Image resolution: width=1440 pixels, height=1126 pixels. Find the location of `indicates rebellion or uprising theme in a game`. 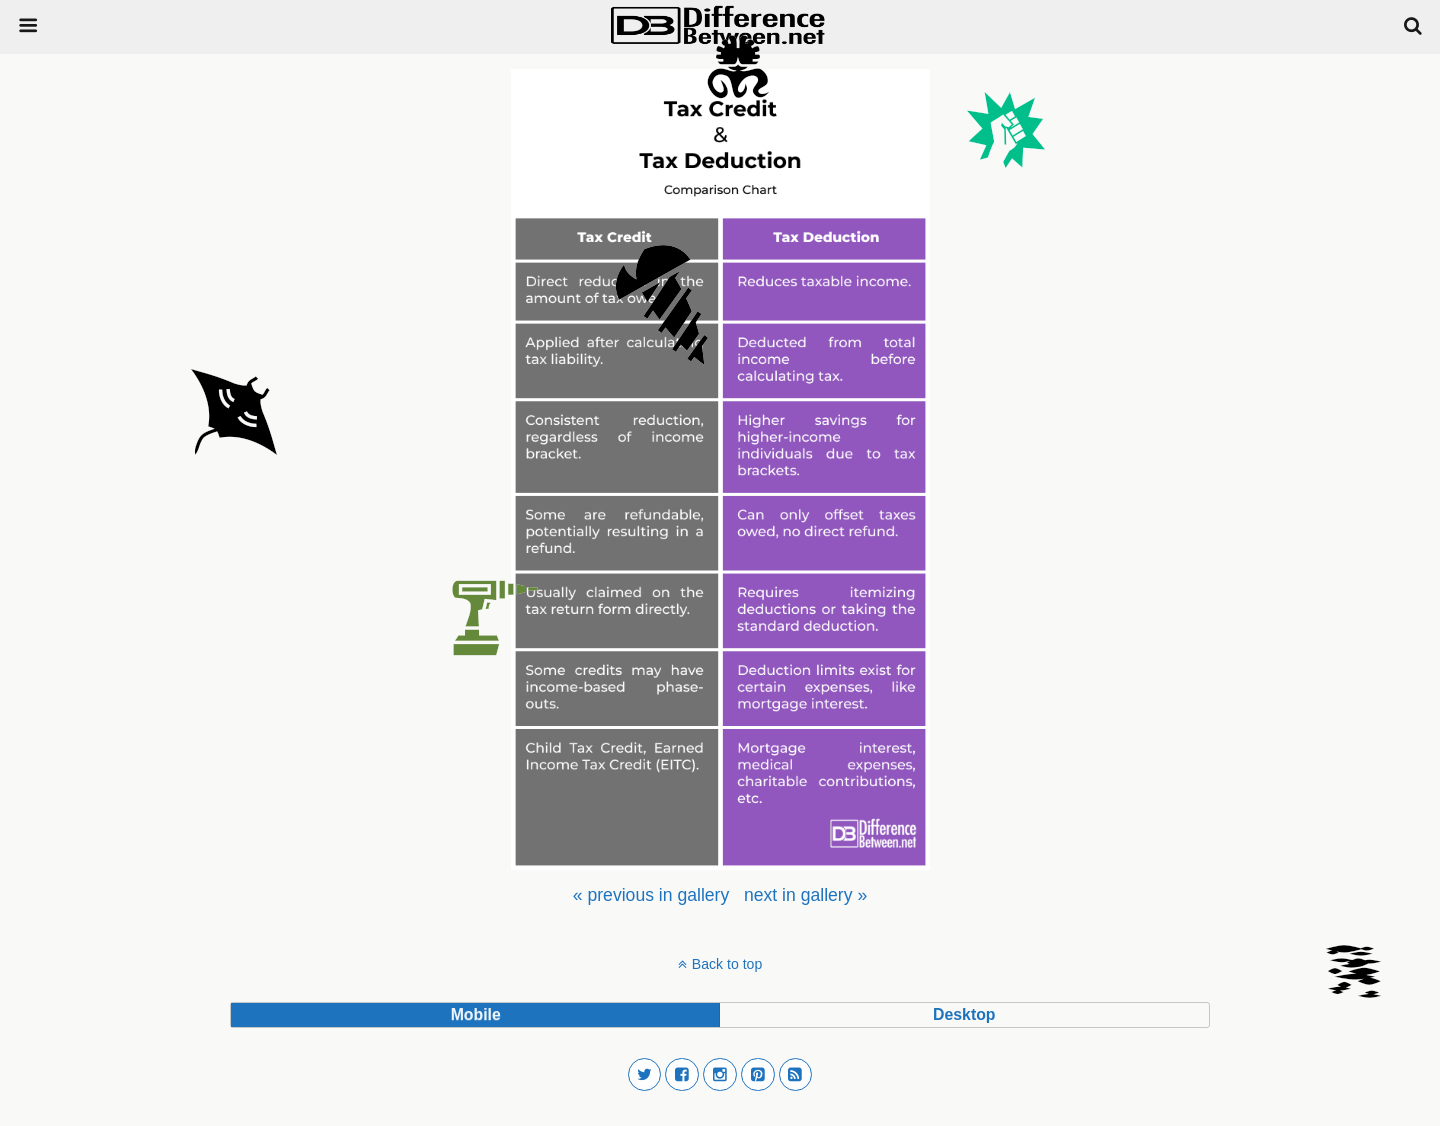

indicates rebellion or uprising theme in a game is located at coordinates (1006, 130).